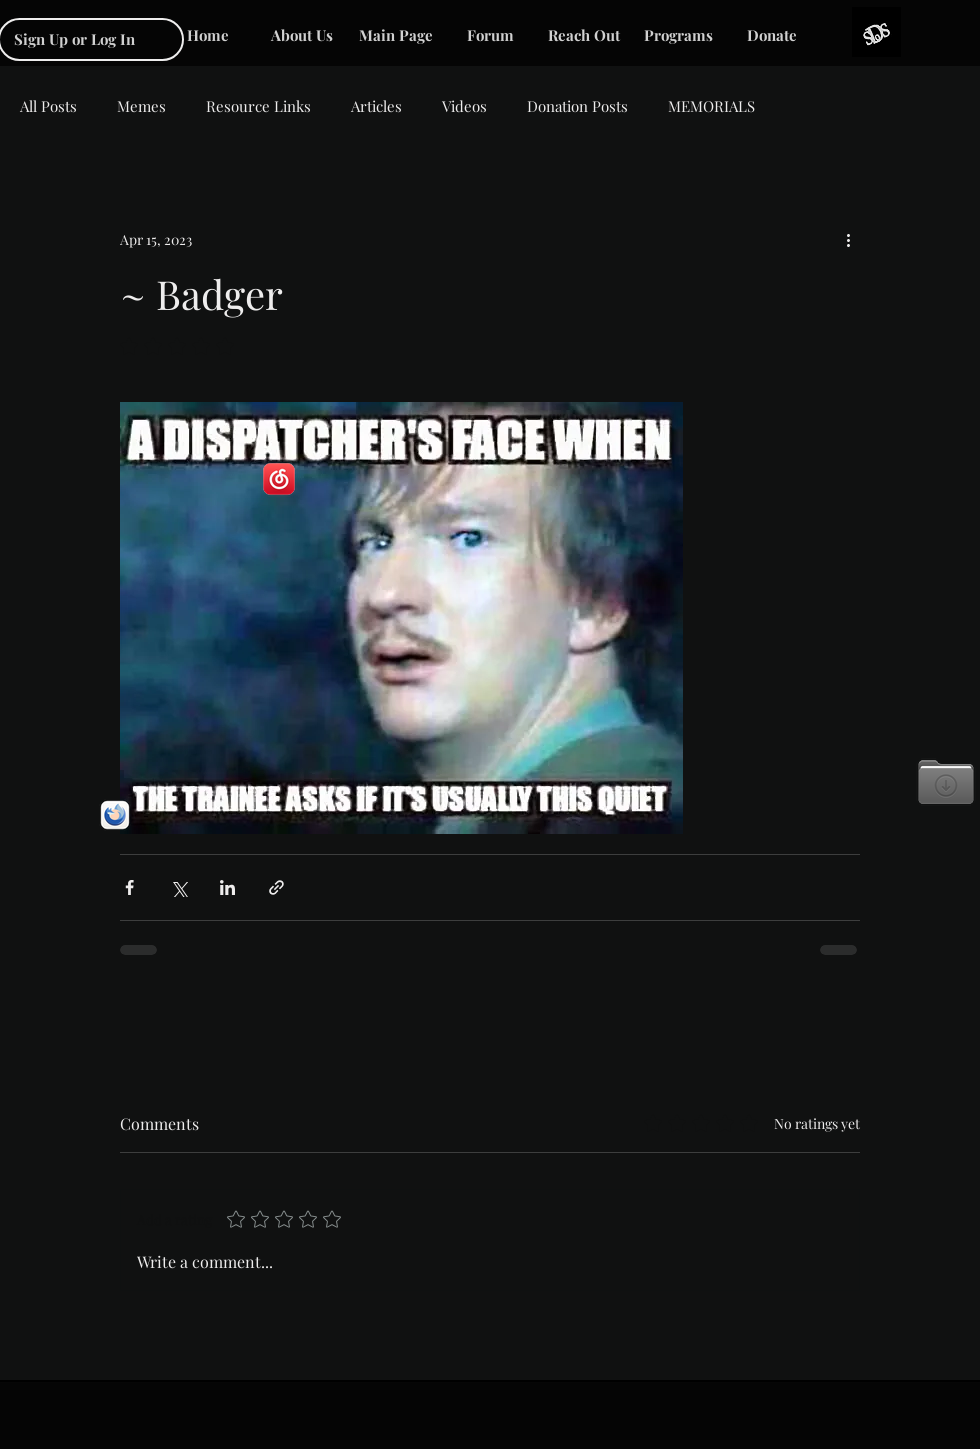 The width and height of the screenshot is (980, 1449). What do you see at coordinates (115, 815) in the screenshot?
I see `open Firefox Aurora browser` at bounding box center [115, 815].